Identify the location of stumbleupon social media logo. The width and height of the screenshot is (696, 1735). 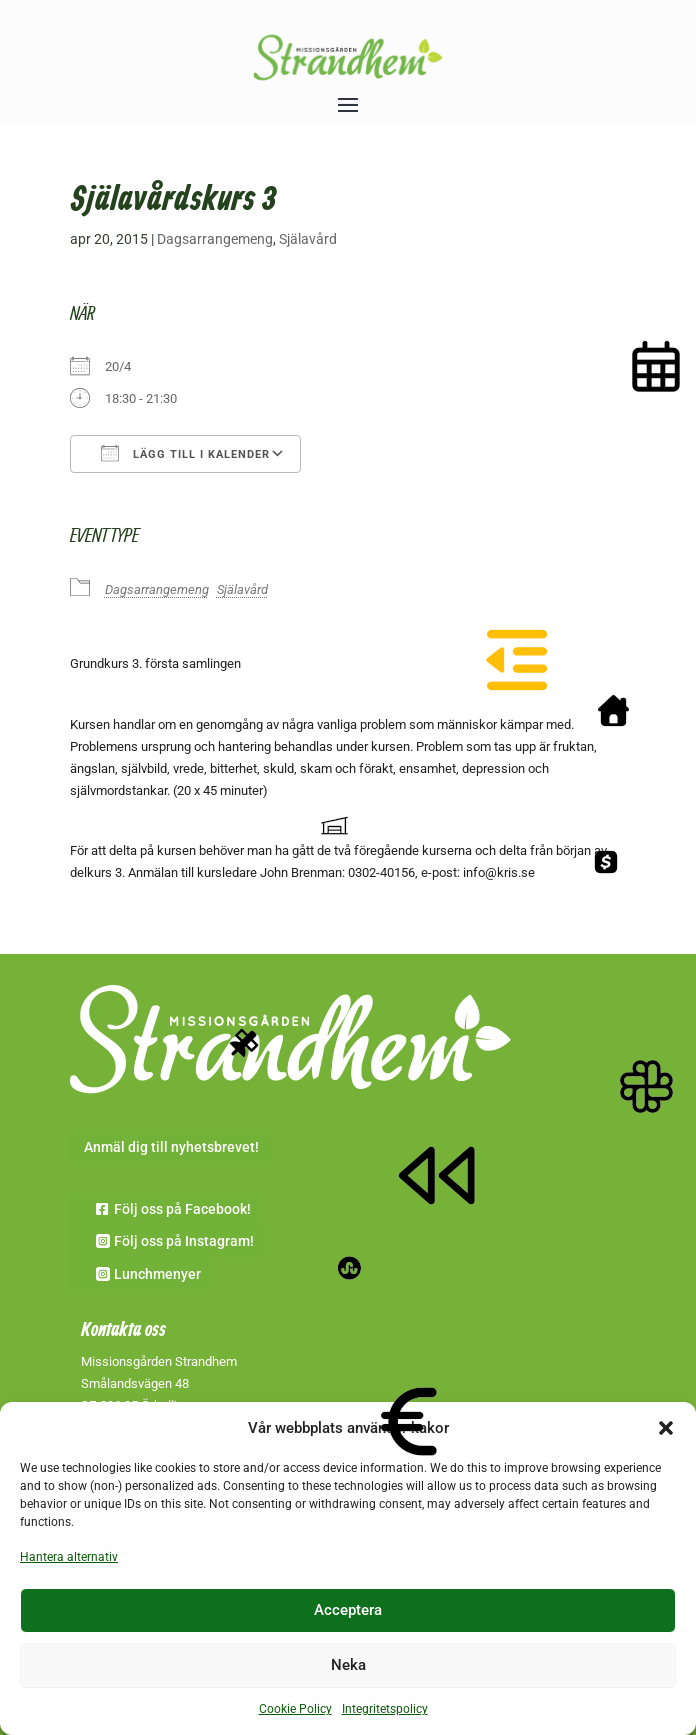
(349, 1268).